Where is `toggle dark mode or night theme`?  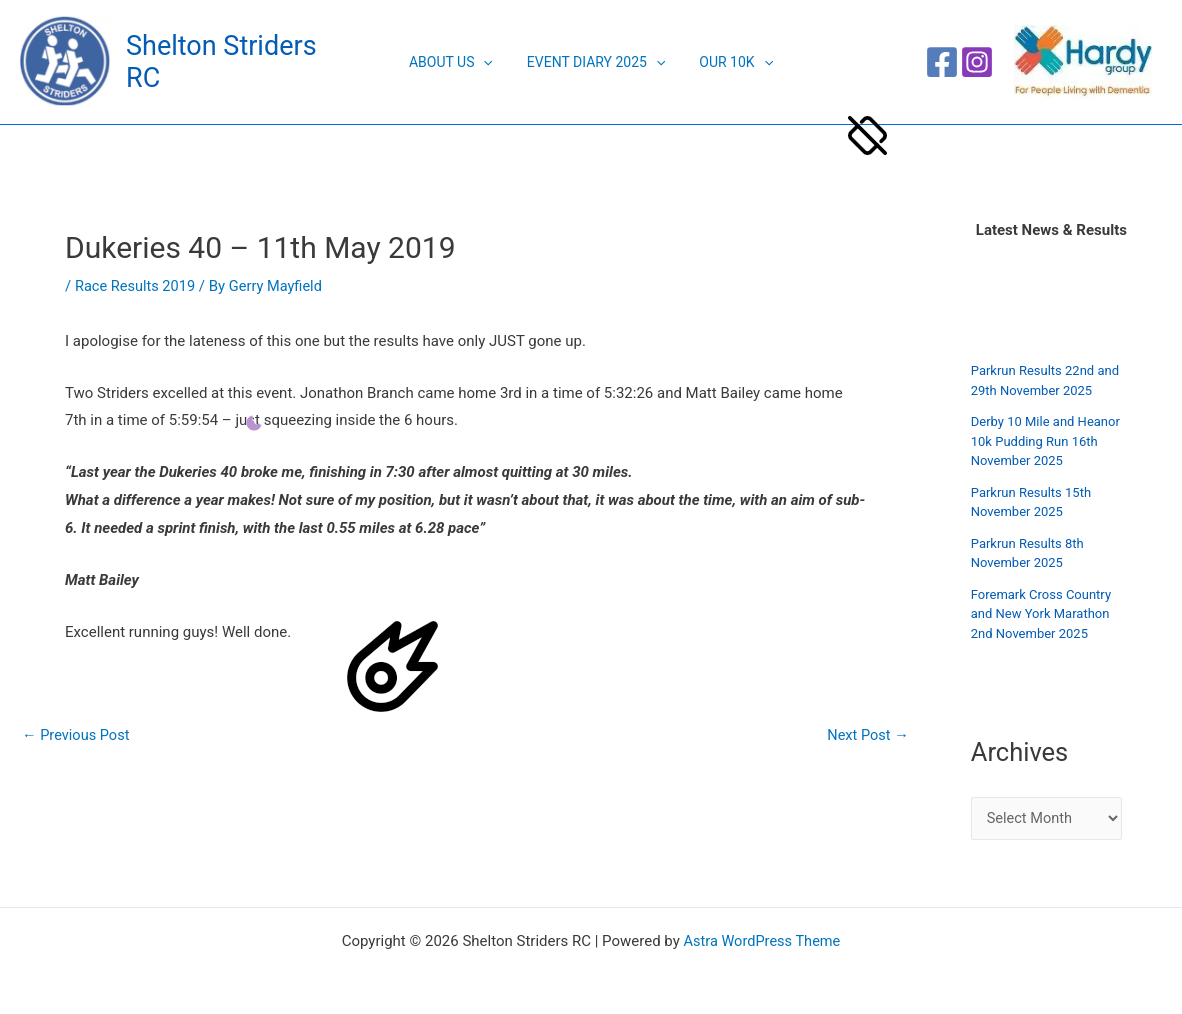 toggle dark mode or night theme is located at coordinates (253, 423).